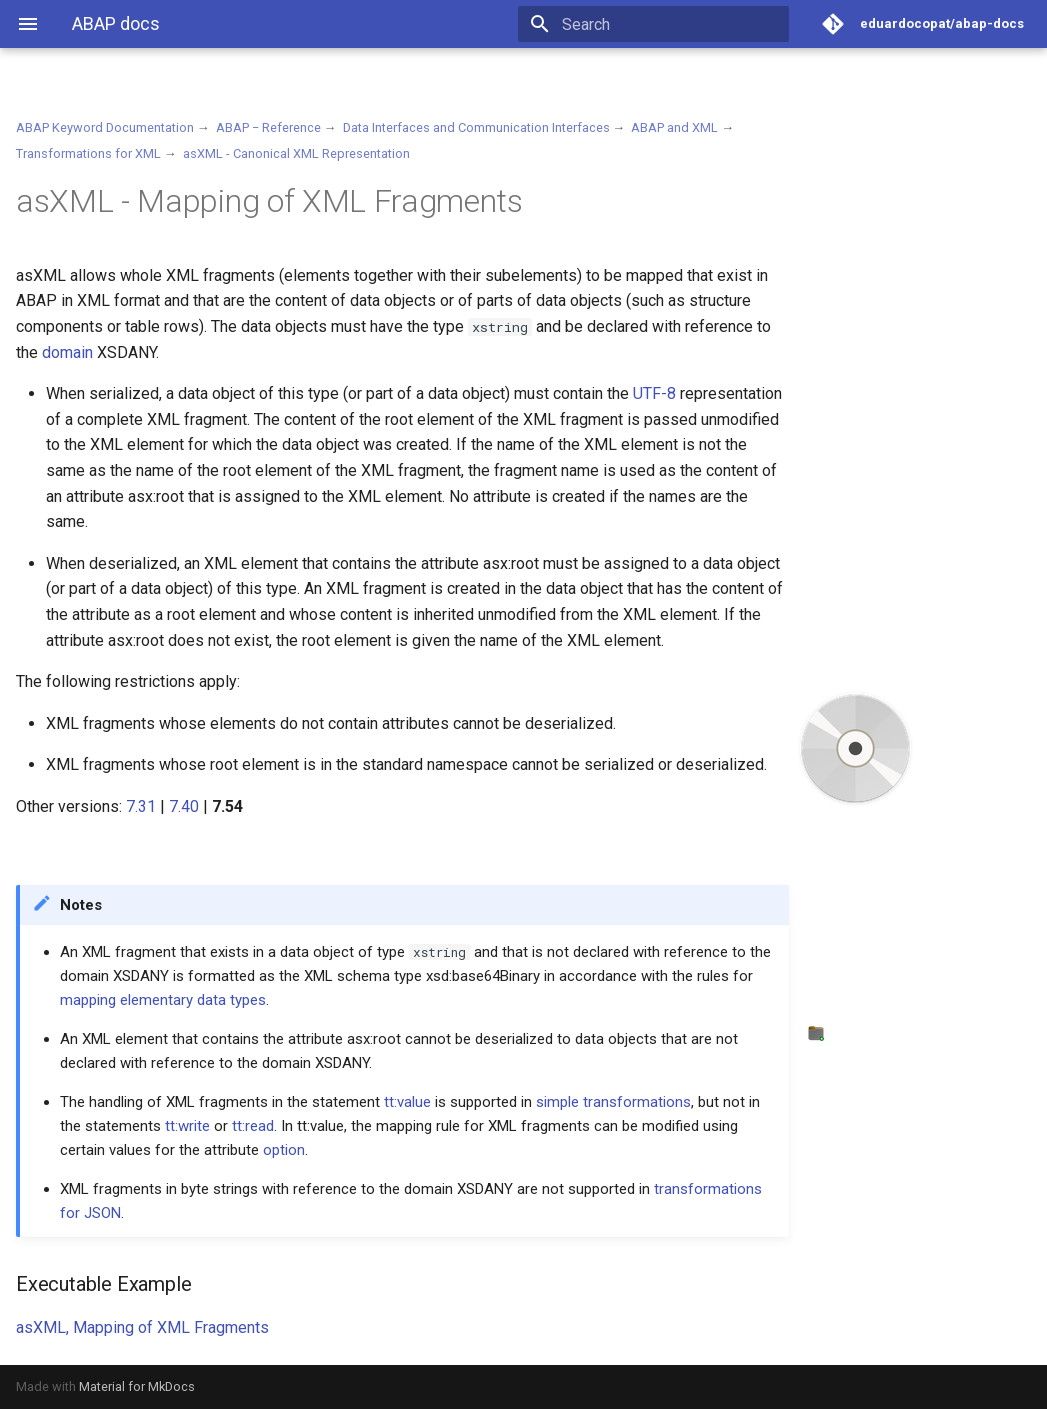 The width and height of the screenshot is (1047, 1409). What do you see at coordinates (816, 1033) in the screenshot?
I see `create a new folder` at bounding box center [816, 1033].